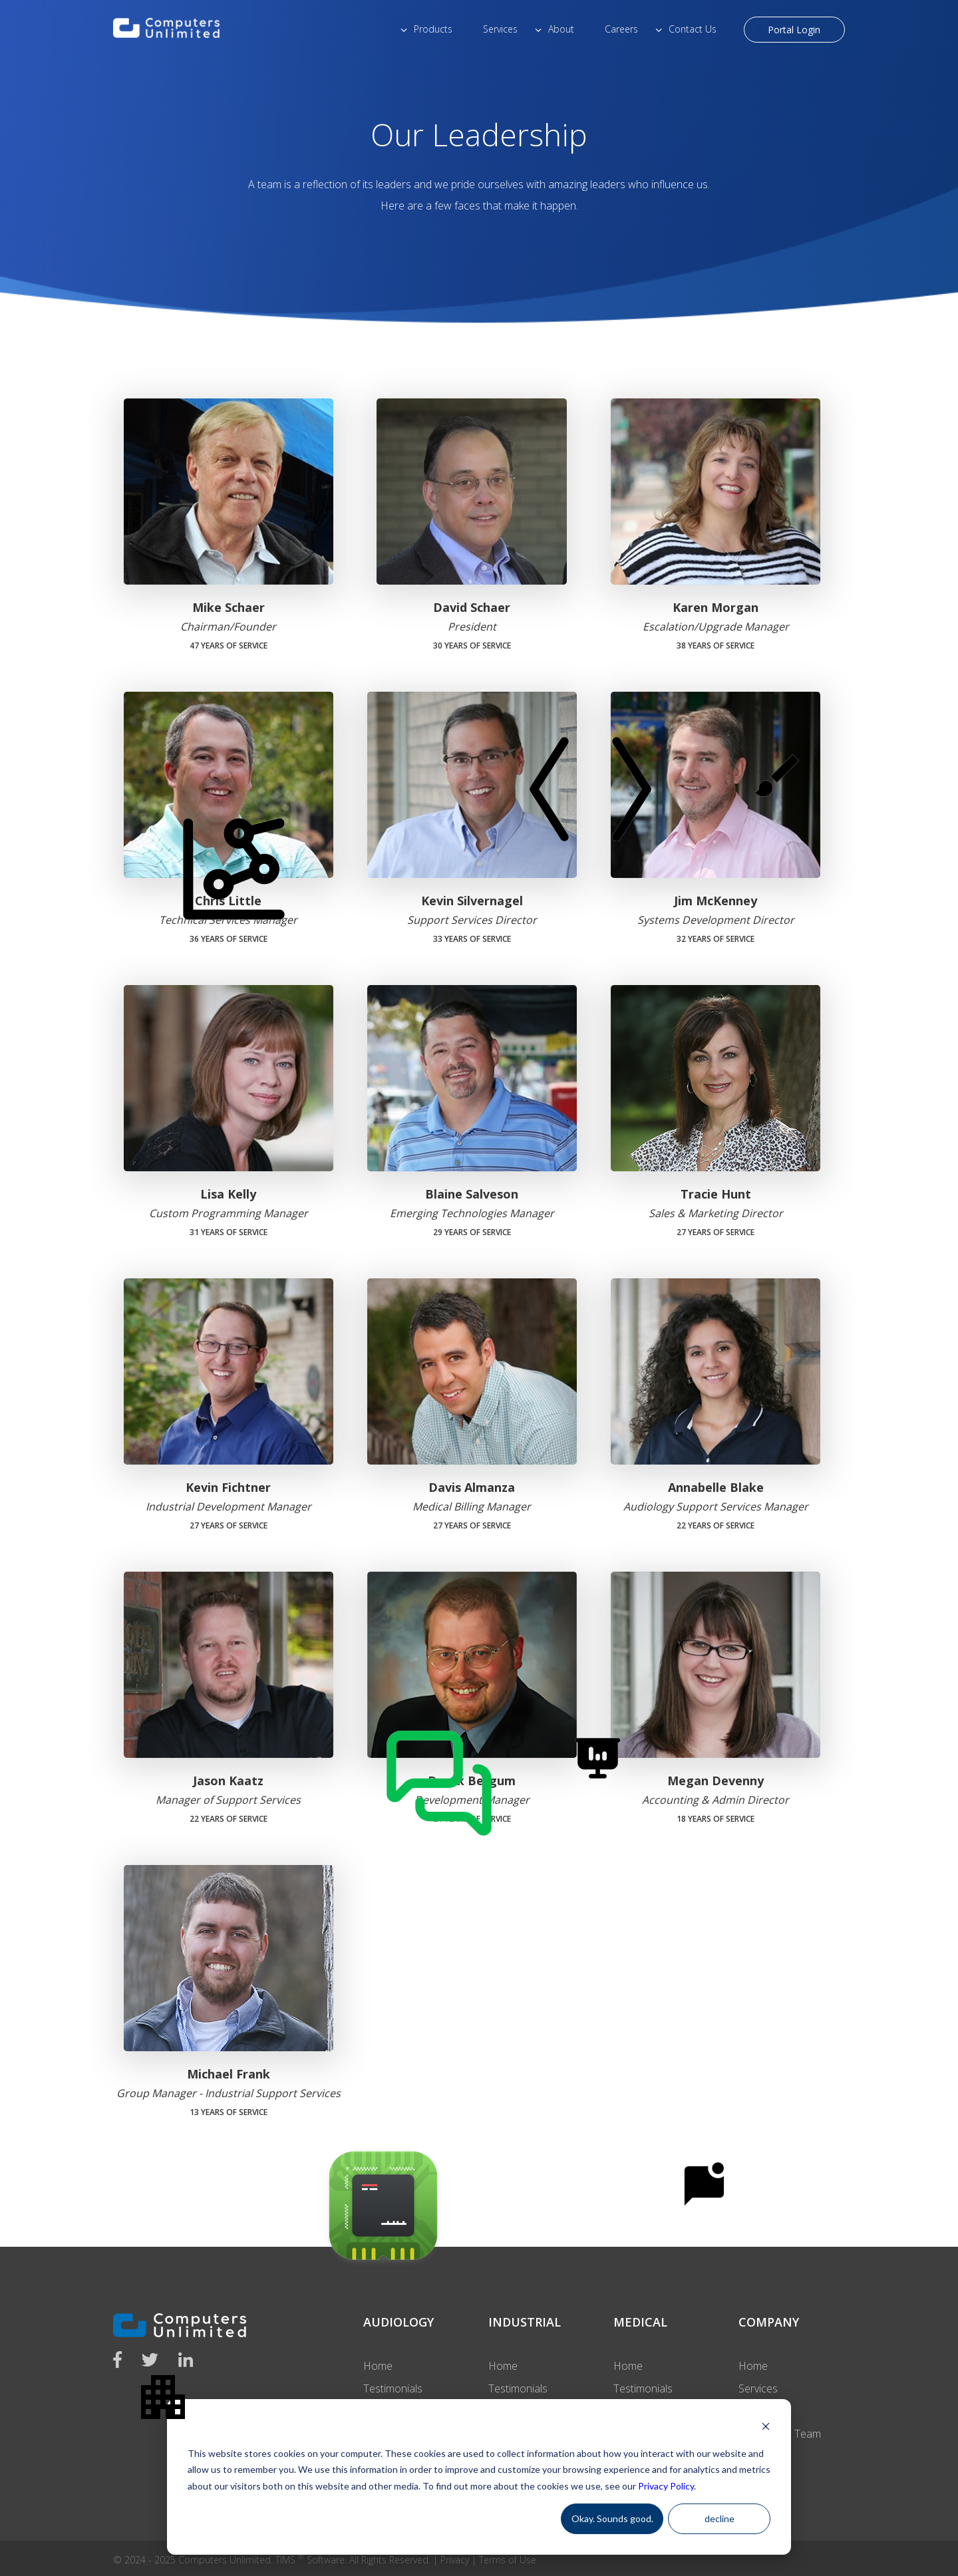 Image resolution: width=958 pixels, height=2576 pixels. What do you see at coordinates (383, 2206) in the screenshot?
I see `view system memory usage` at bounding box center [383, 2206].